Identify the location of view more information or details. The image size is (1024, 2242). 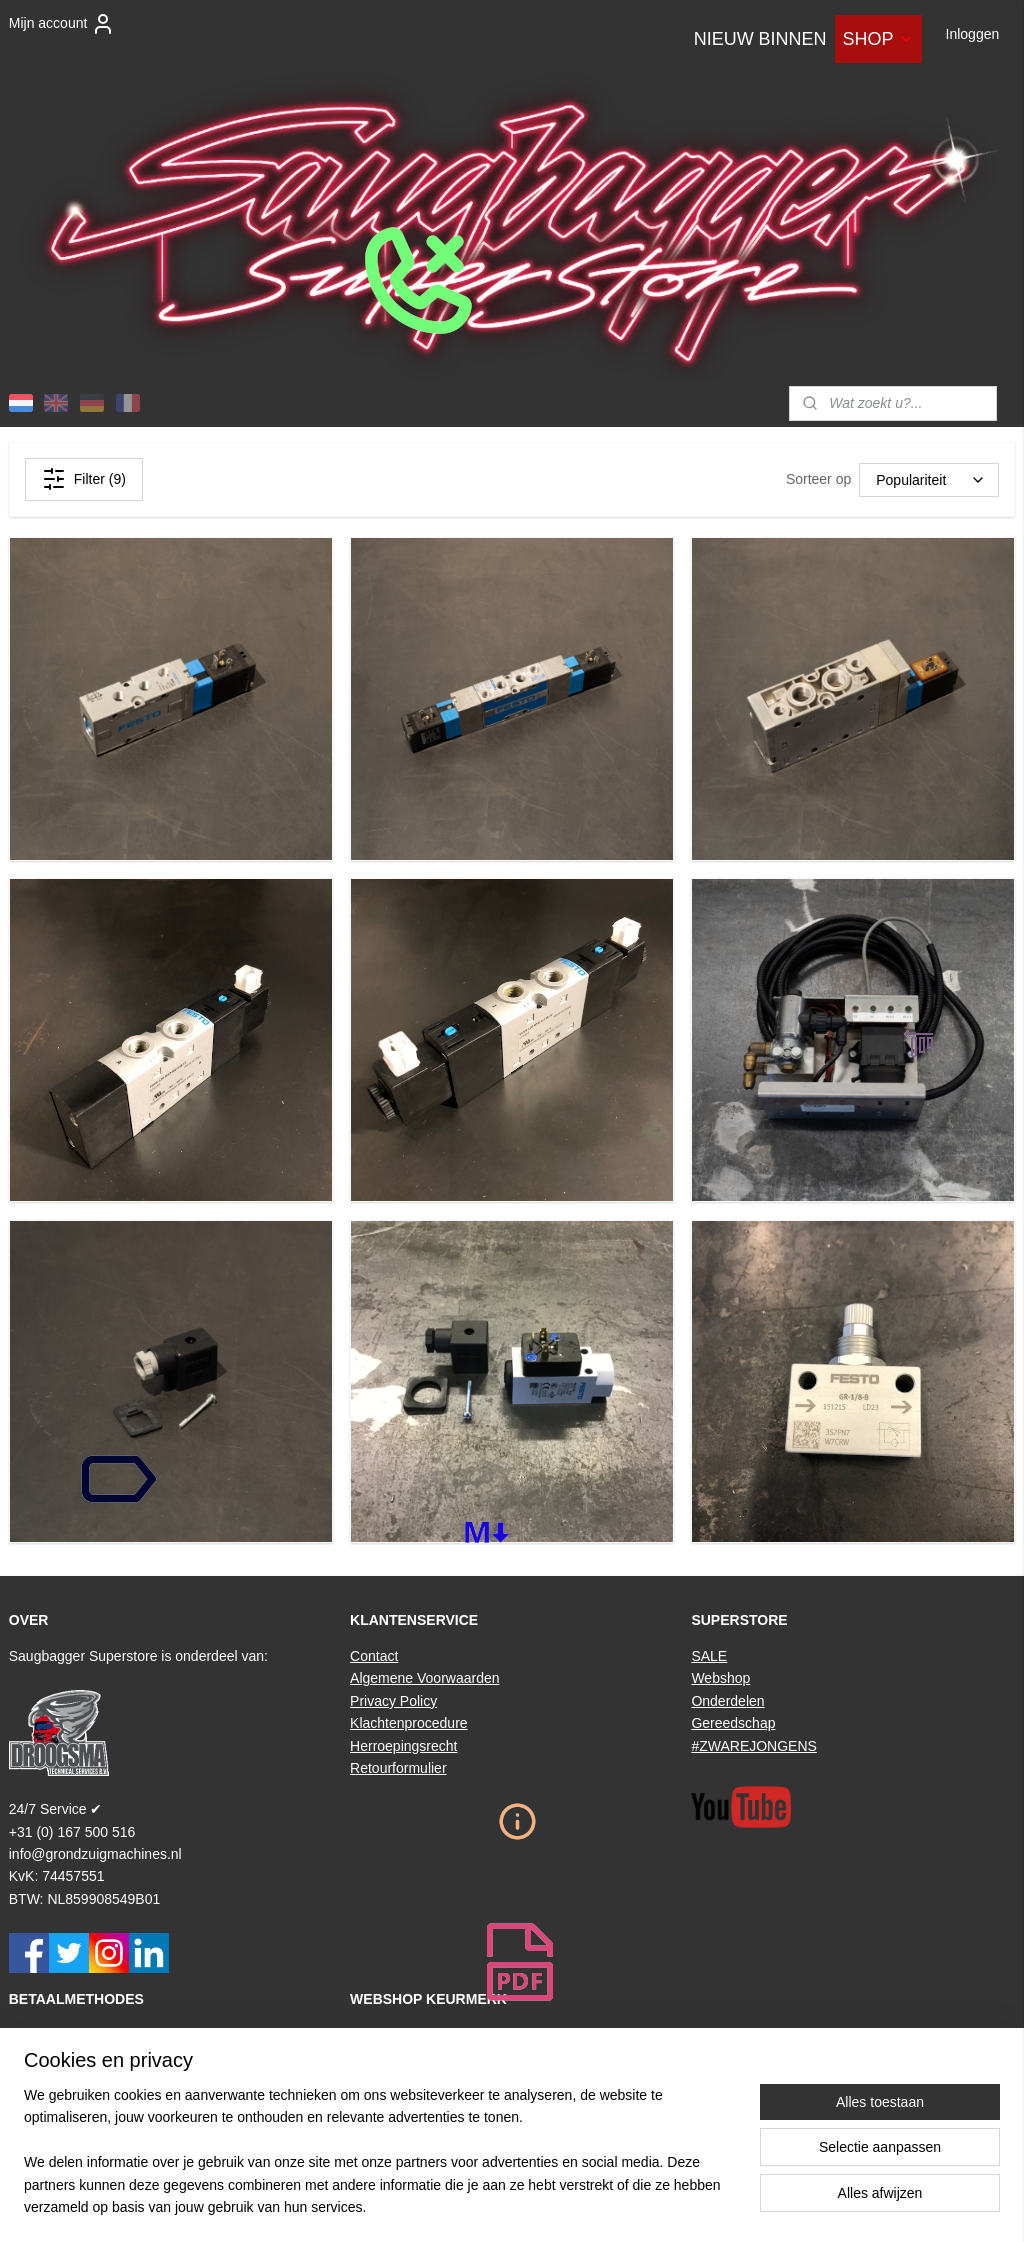
(517, 1821).